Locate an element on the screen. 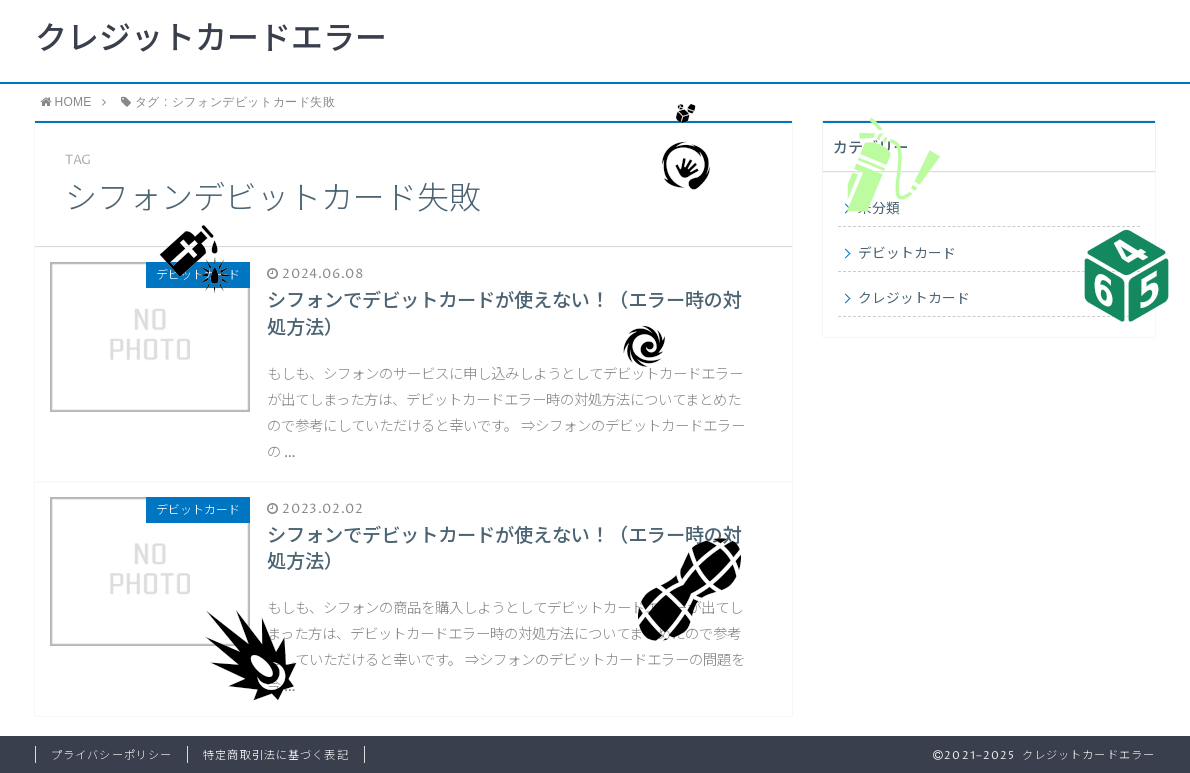  indicates a falling or dropping object in gameplay is located at coordinates (249, 654).